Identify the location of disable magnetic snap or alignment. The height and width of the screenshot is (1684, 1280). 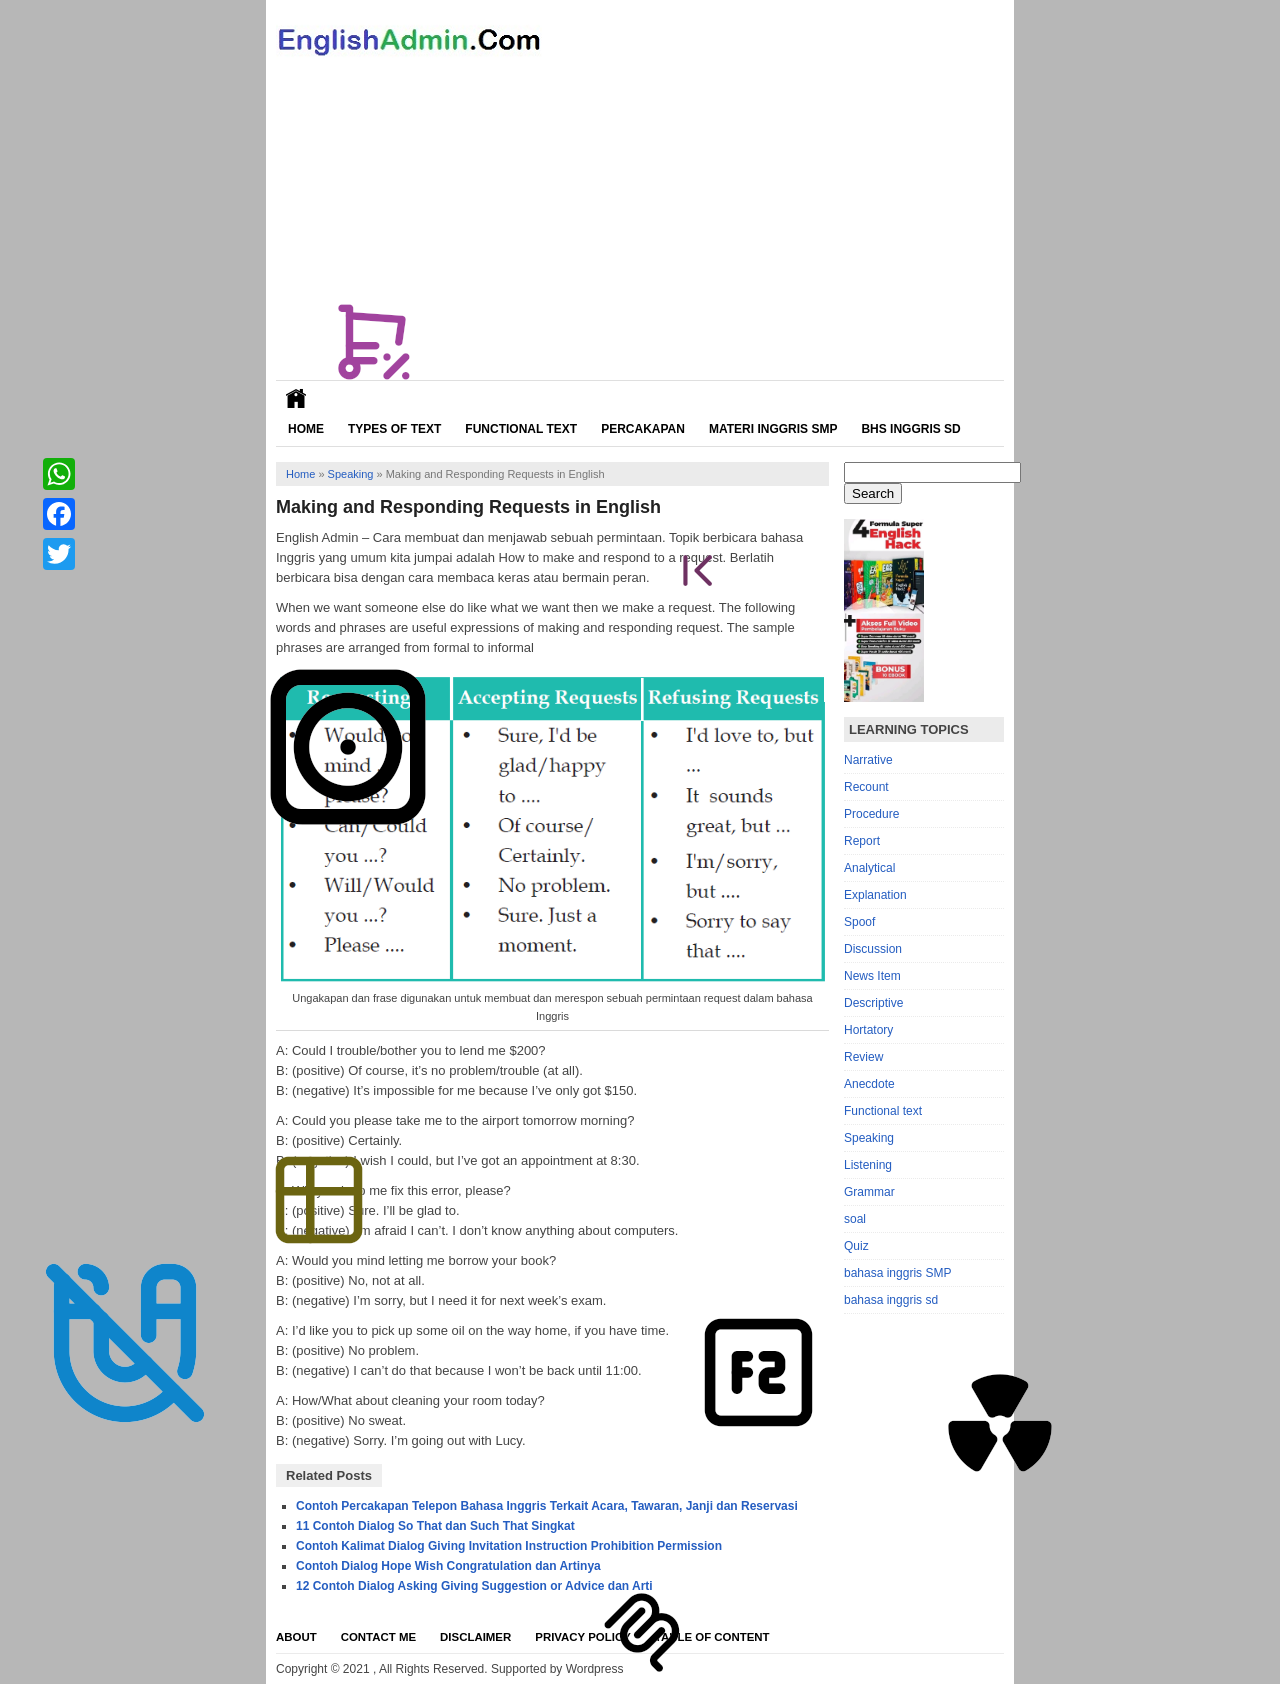
(125, 1343).